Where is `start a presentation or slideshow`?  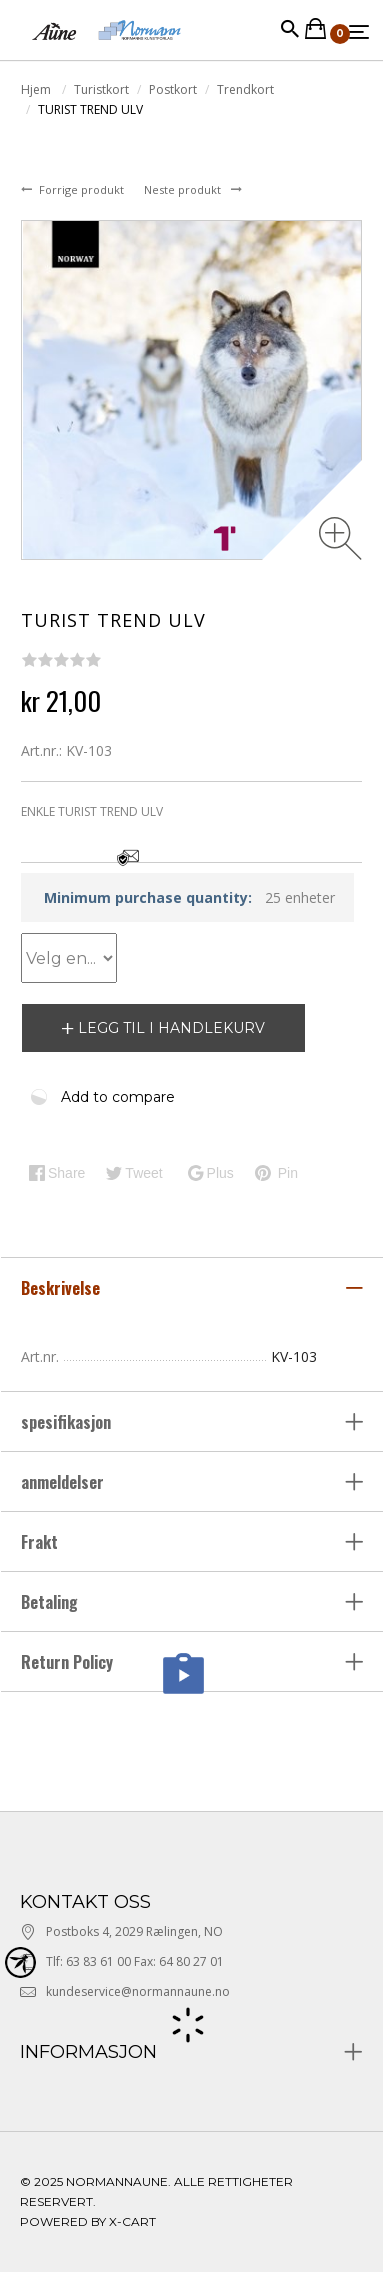 start a presentation or slideshow is located at coordinates (183, 1675).